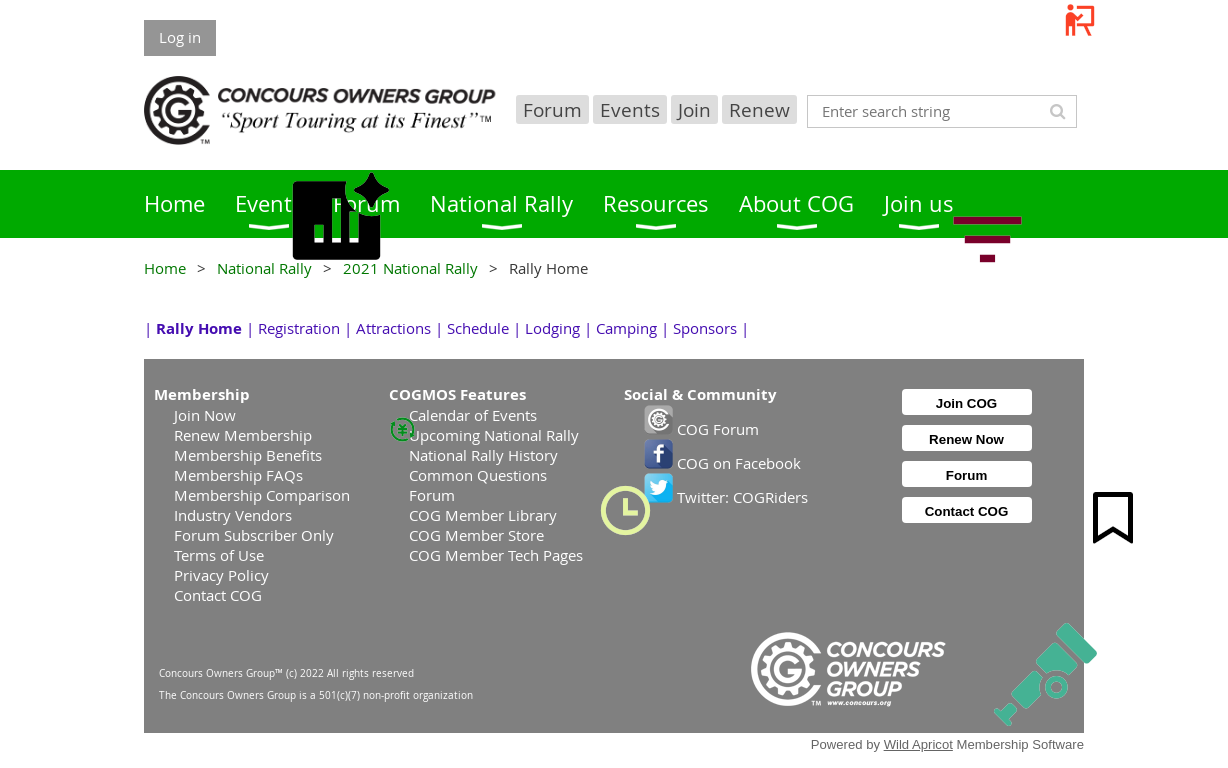 This screenshot has height=768, width=1228. I want to click on opentelemetry logo, so click(1045, 674).